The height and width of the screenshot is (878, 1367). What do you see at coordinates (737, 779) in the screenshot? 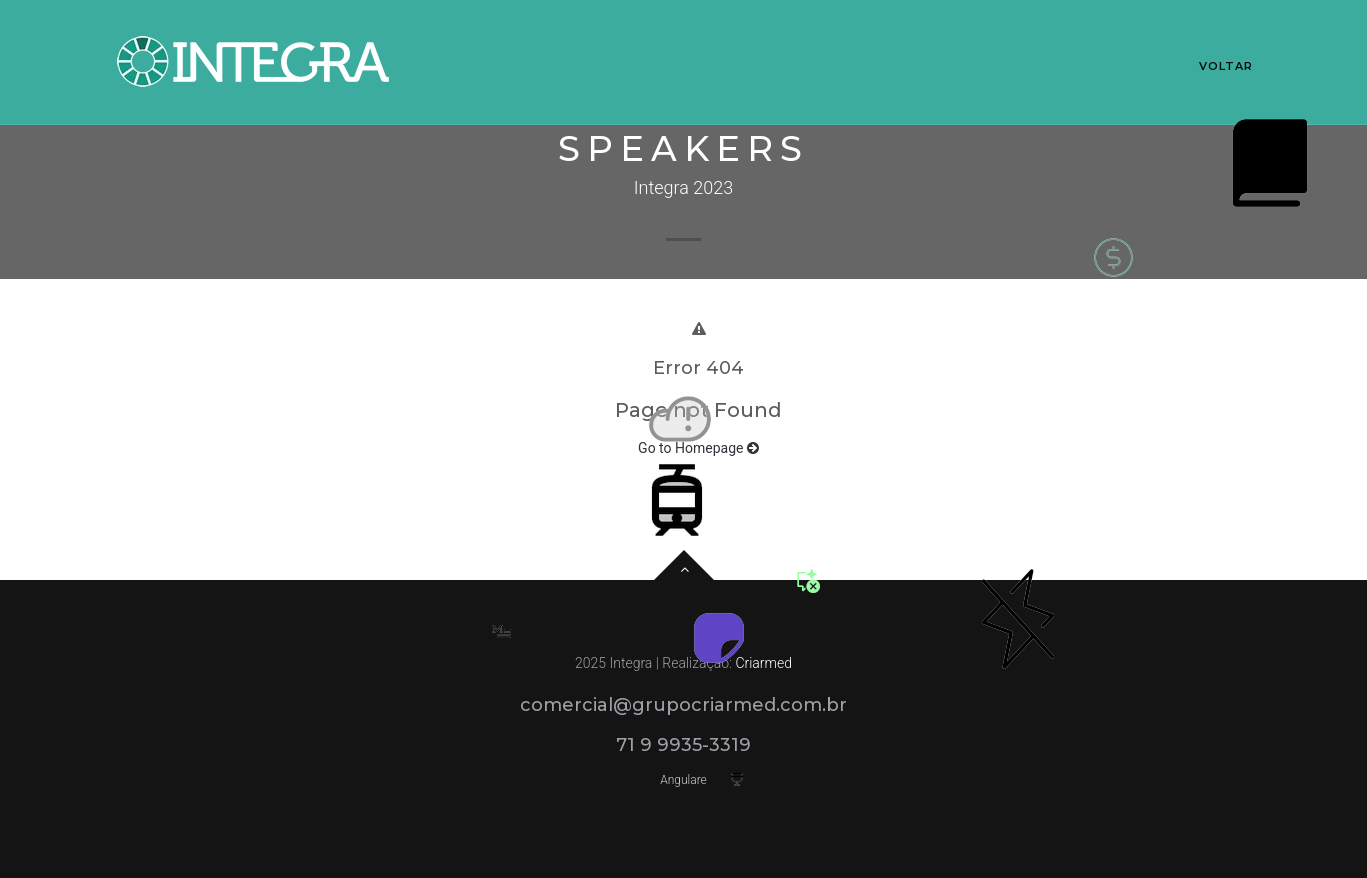
I see `browse wine or spirits menu` at bounding box center [737, 779].